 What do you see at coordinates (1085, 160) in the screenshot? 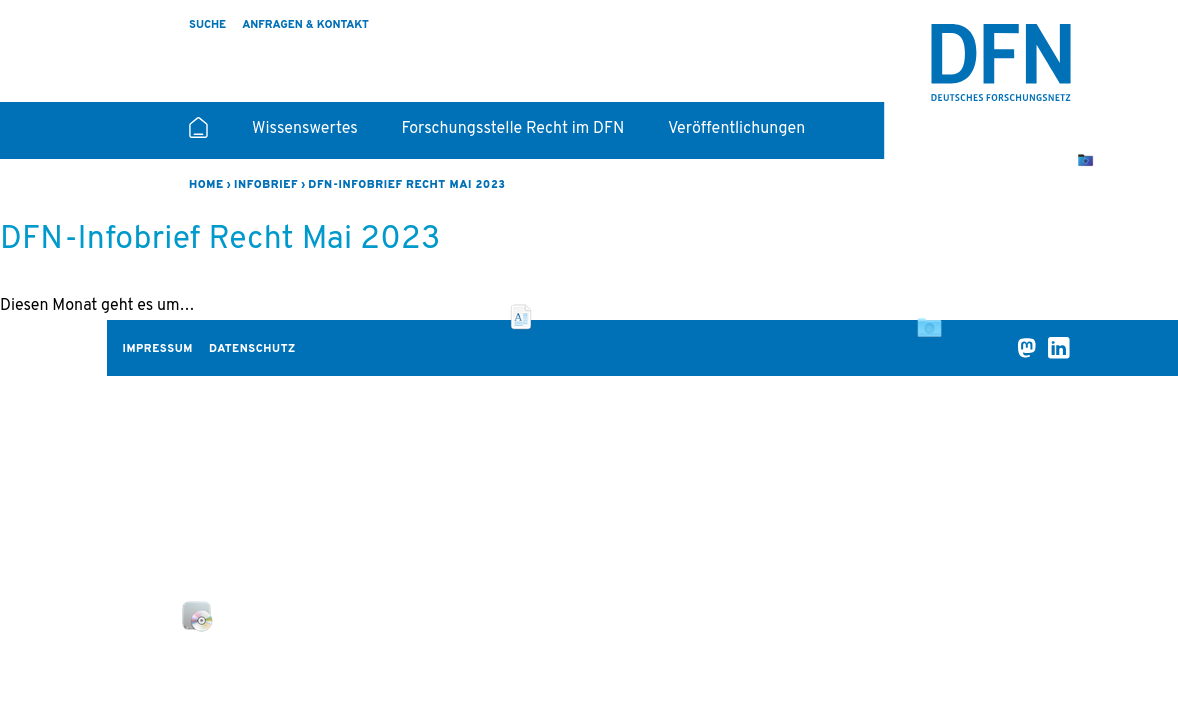
I see `folder containing adobe photoshop elements files` at bounding box center [1085, 160].